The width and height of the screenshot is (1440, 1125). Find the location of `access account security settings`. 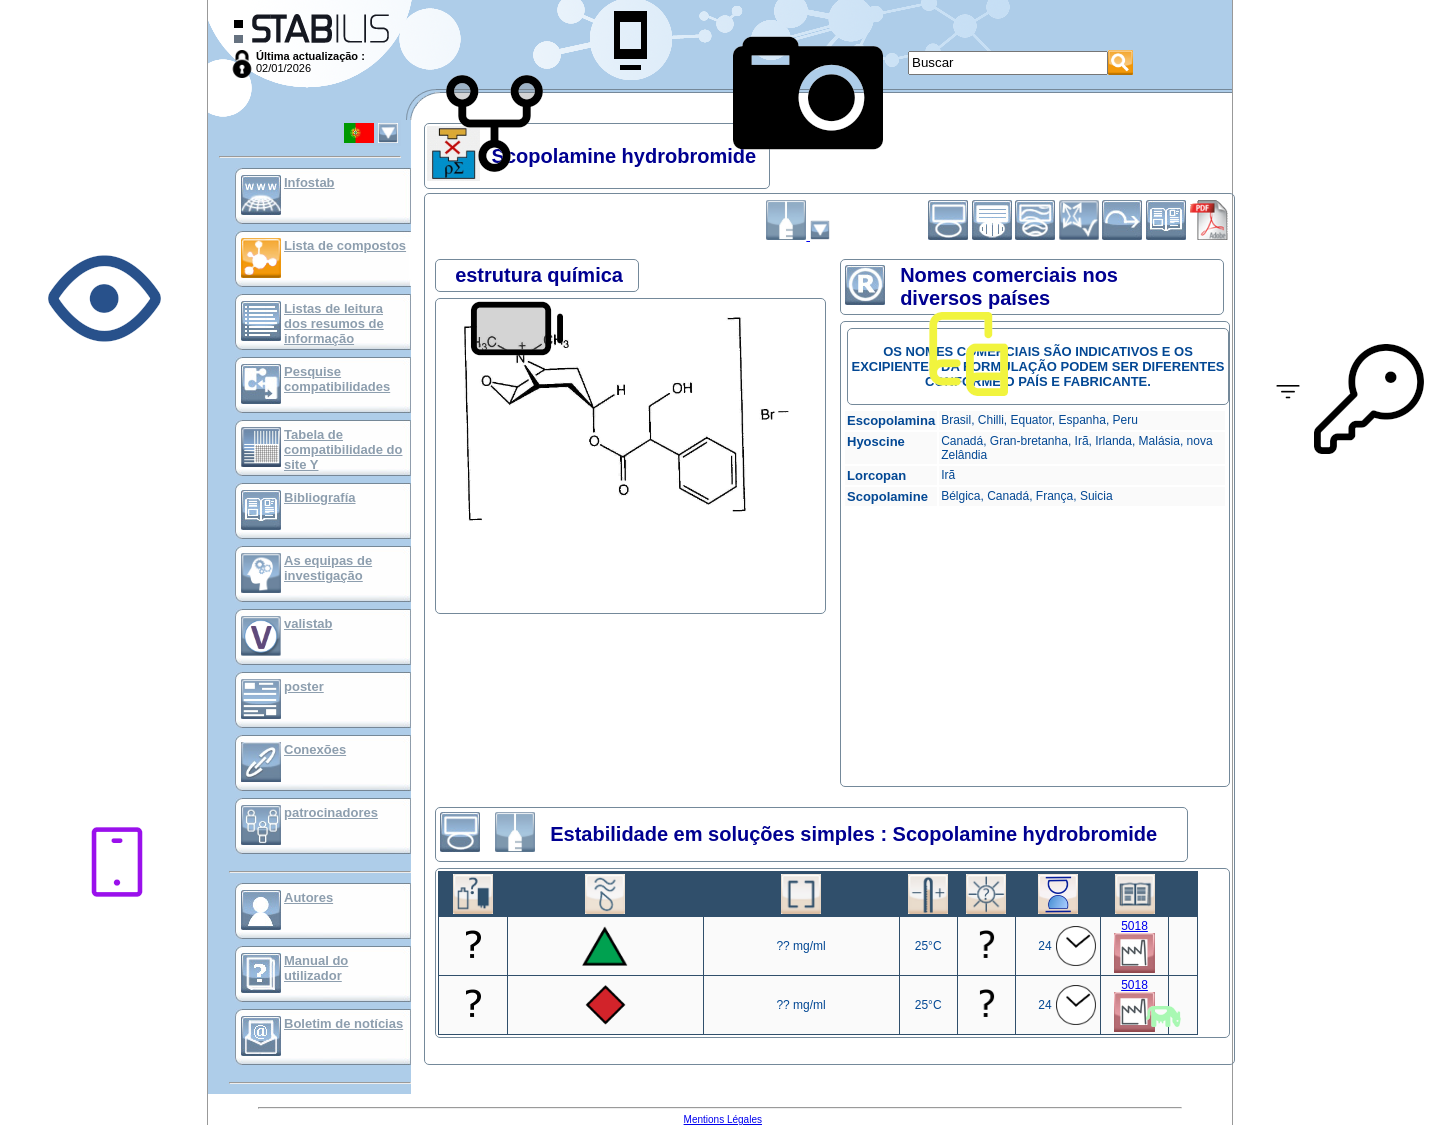

access account security settings is located at coordinates (1369, 399).